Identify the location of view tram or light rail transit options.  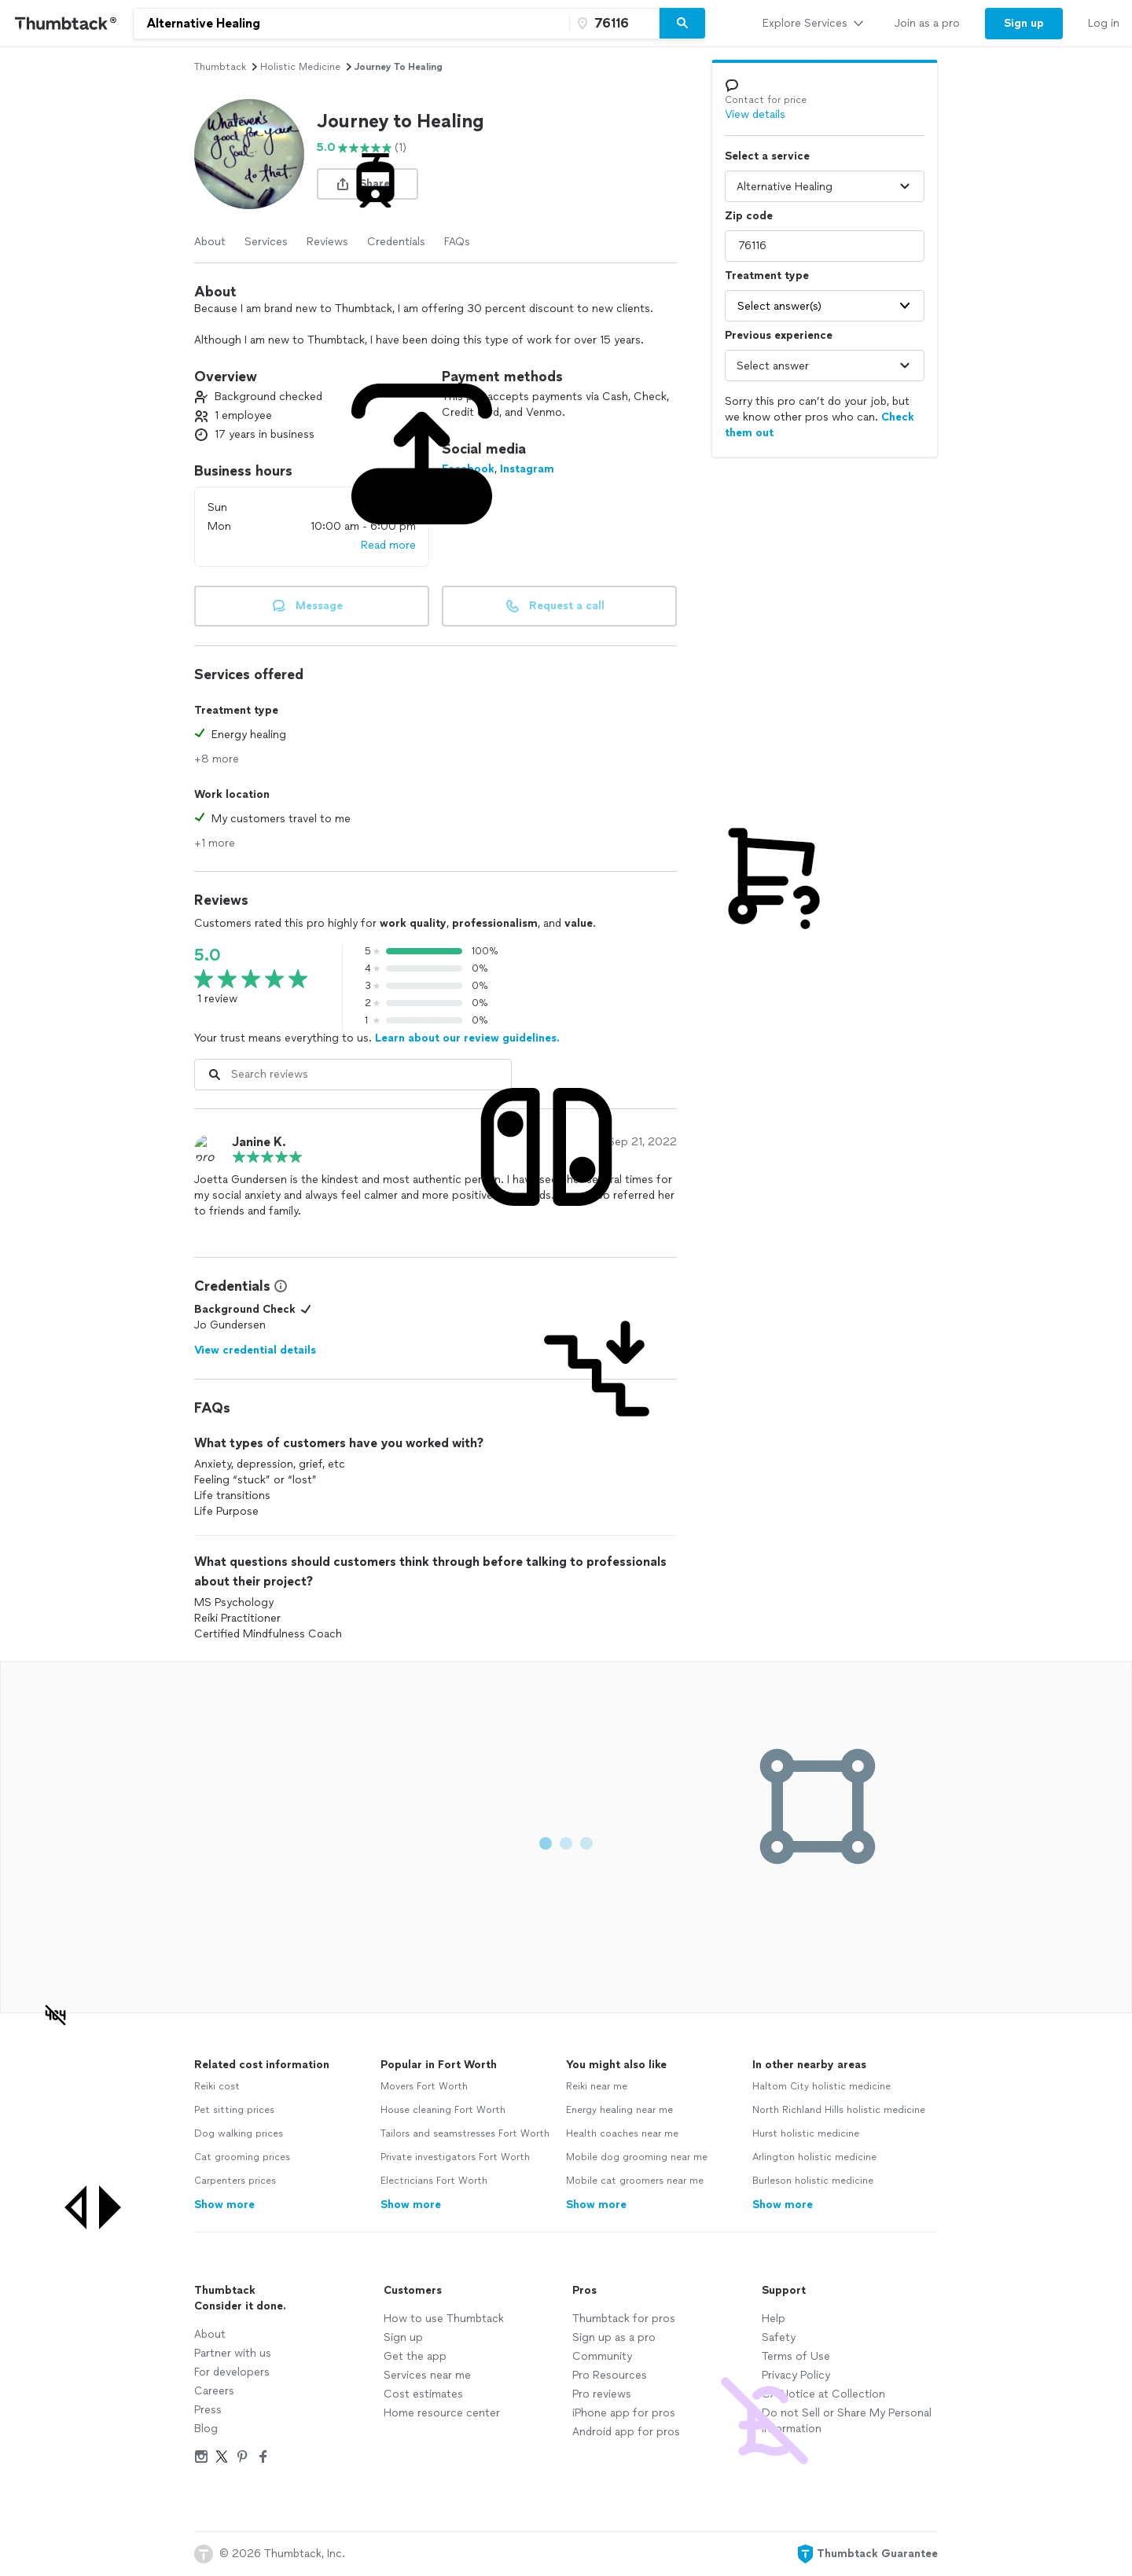
(375, 180).